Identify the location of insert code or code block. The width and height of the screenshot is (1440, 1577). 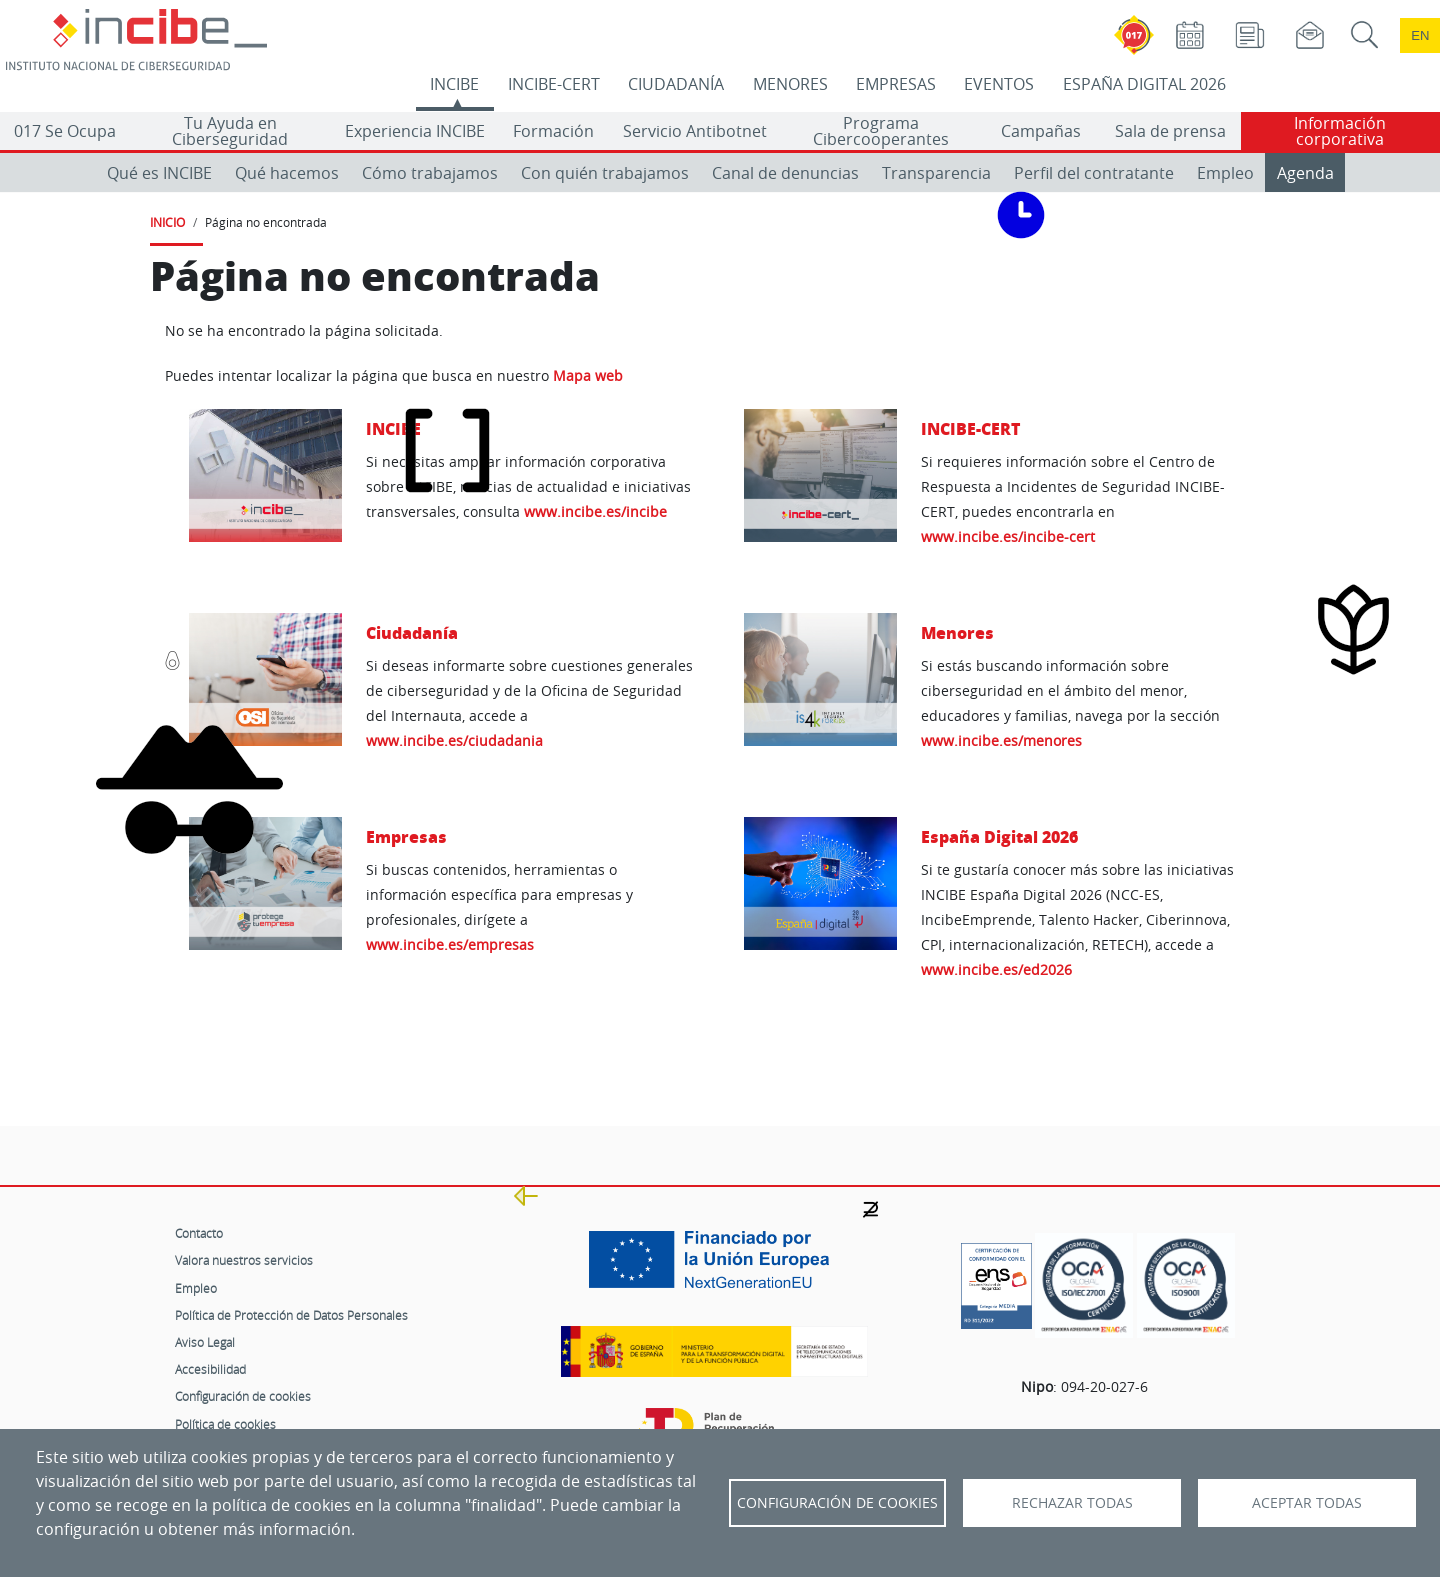
(447, 450).